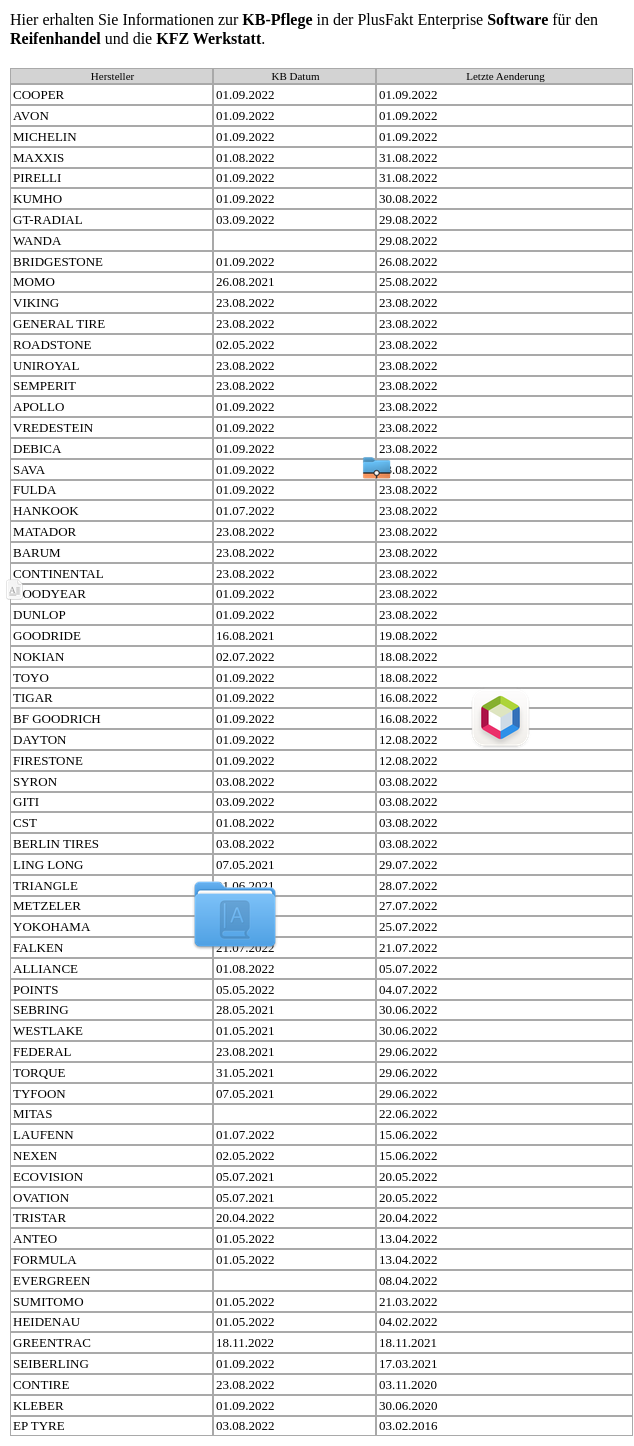 The width and height of the screenshot is (634, 1446). What do you see at coordinates (235, 914) in the screenshot?
I see `open typography or font-related files folder` at bounding box center [235, 914].